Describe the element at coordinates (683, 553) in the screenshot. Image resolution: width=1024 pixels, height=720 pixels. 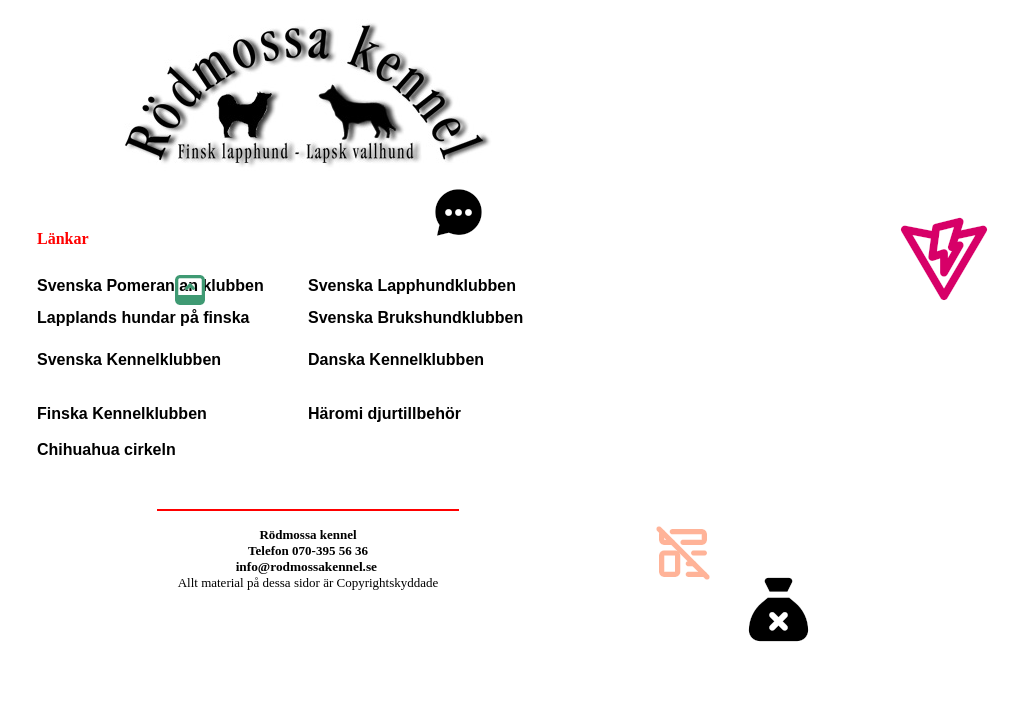
I see `disable template mode` at that location.